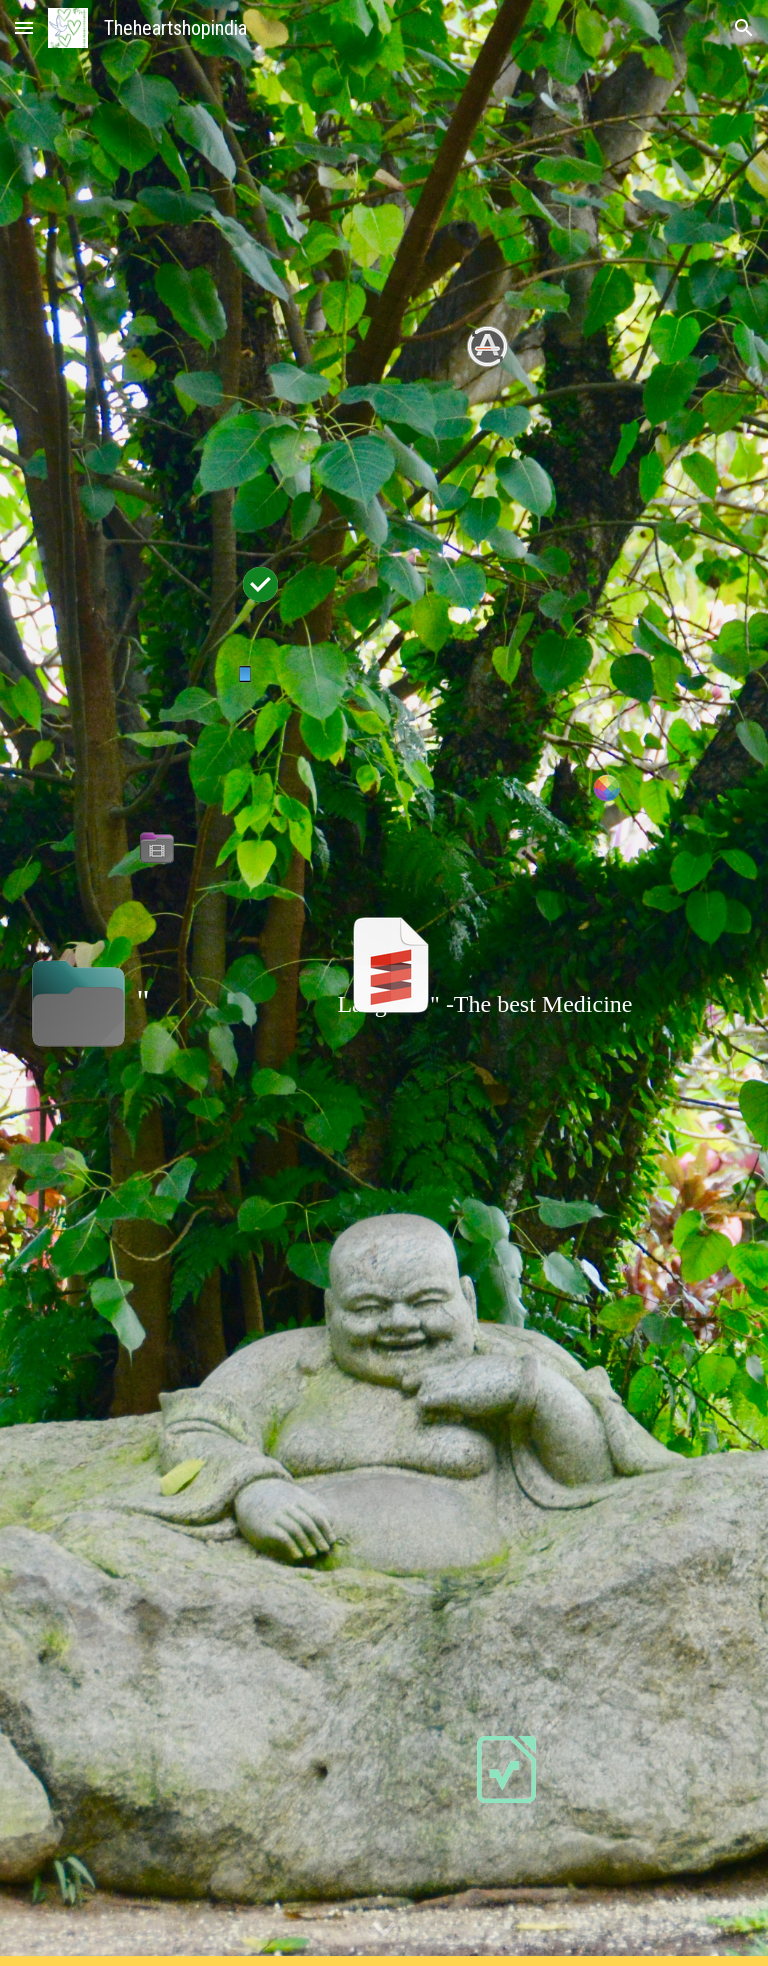  What do you see at coordinates (391, 965) in the screenshot?
I see `a scala programming language source file` at bounding box center [391, 965].